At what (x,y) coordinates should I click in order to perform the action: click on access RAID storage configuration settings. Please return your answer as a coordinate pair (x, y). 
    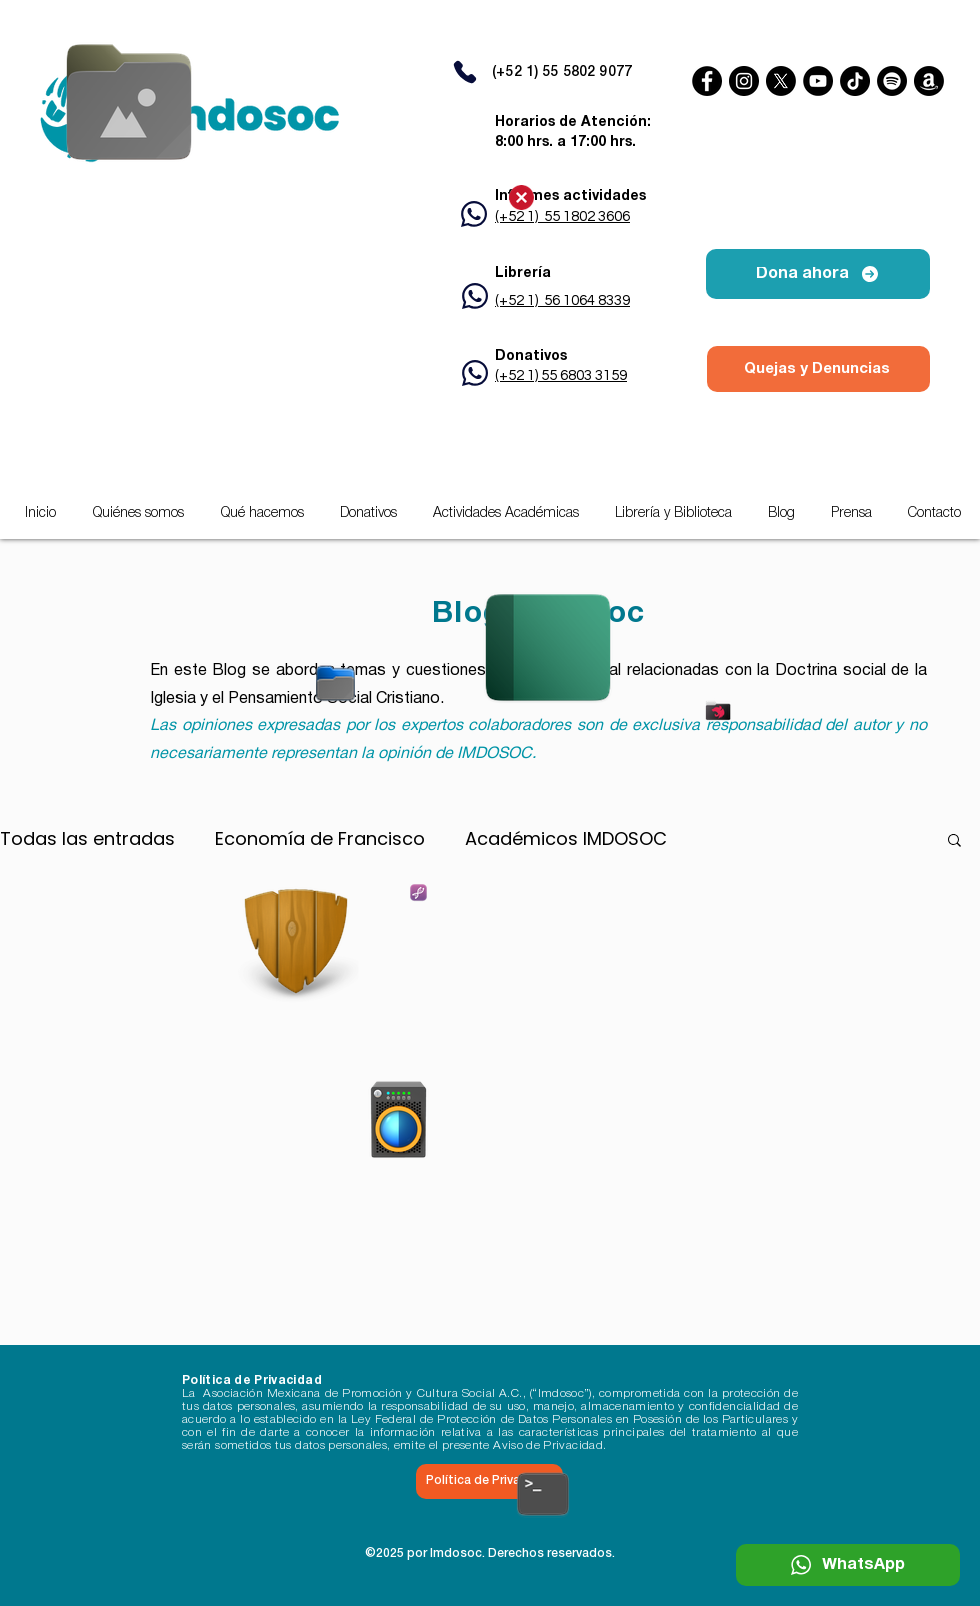
    Looking at the image, I should click on (398, 1119).